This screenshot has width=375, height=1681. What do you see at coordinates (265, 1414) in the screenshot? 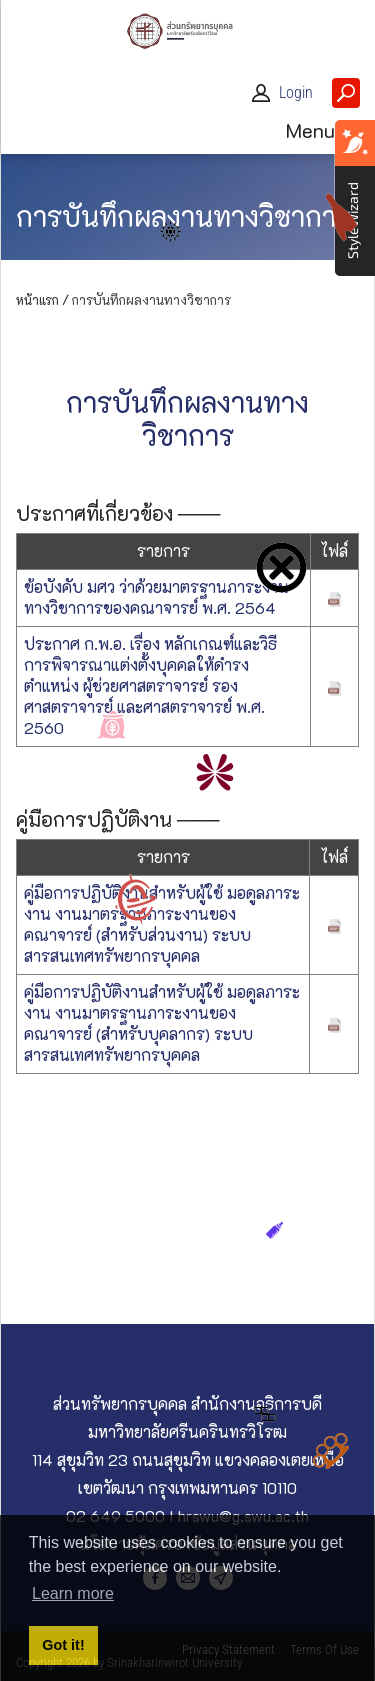
I see `rotate or place a z-shaped tetris block` at bounding box center [265, 1414].